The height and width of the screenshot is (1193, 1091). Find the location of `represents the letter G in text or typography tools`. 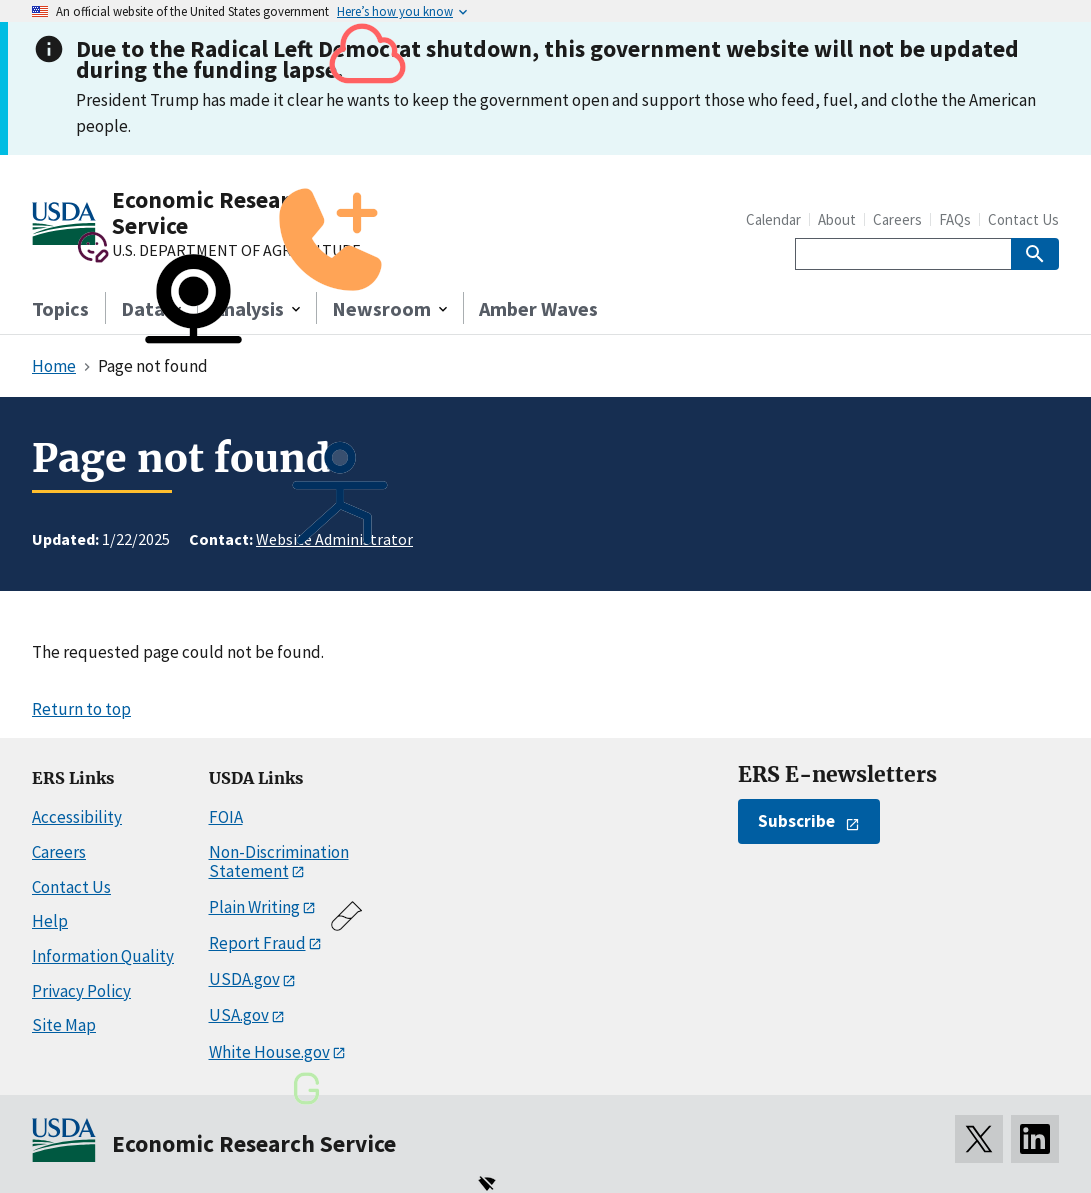

represents the letter G in text or typography tools is located at coordinates (306, 1088).